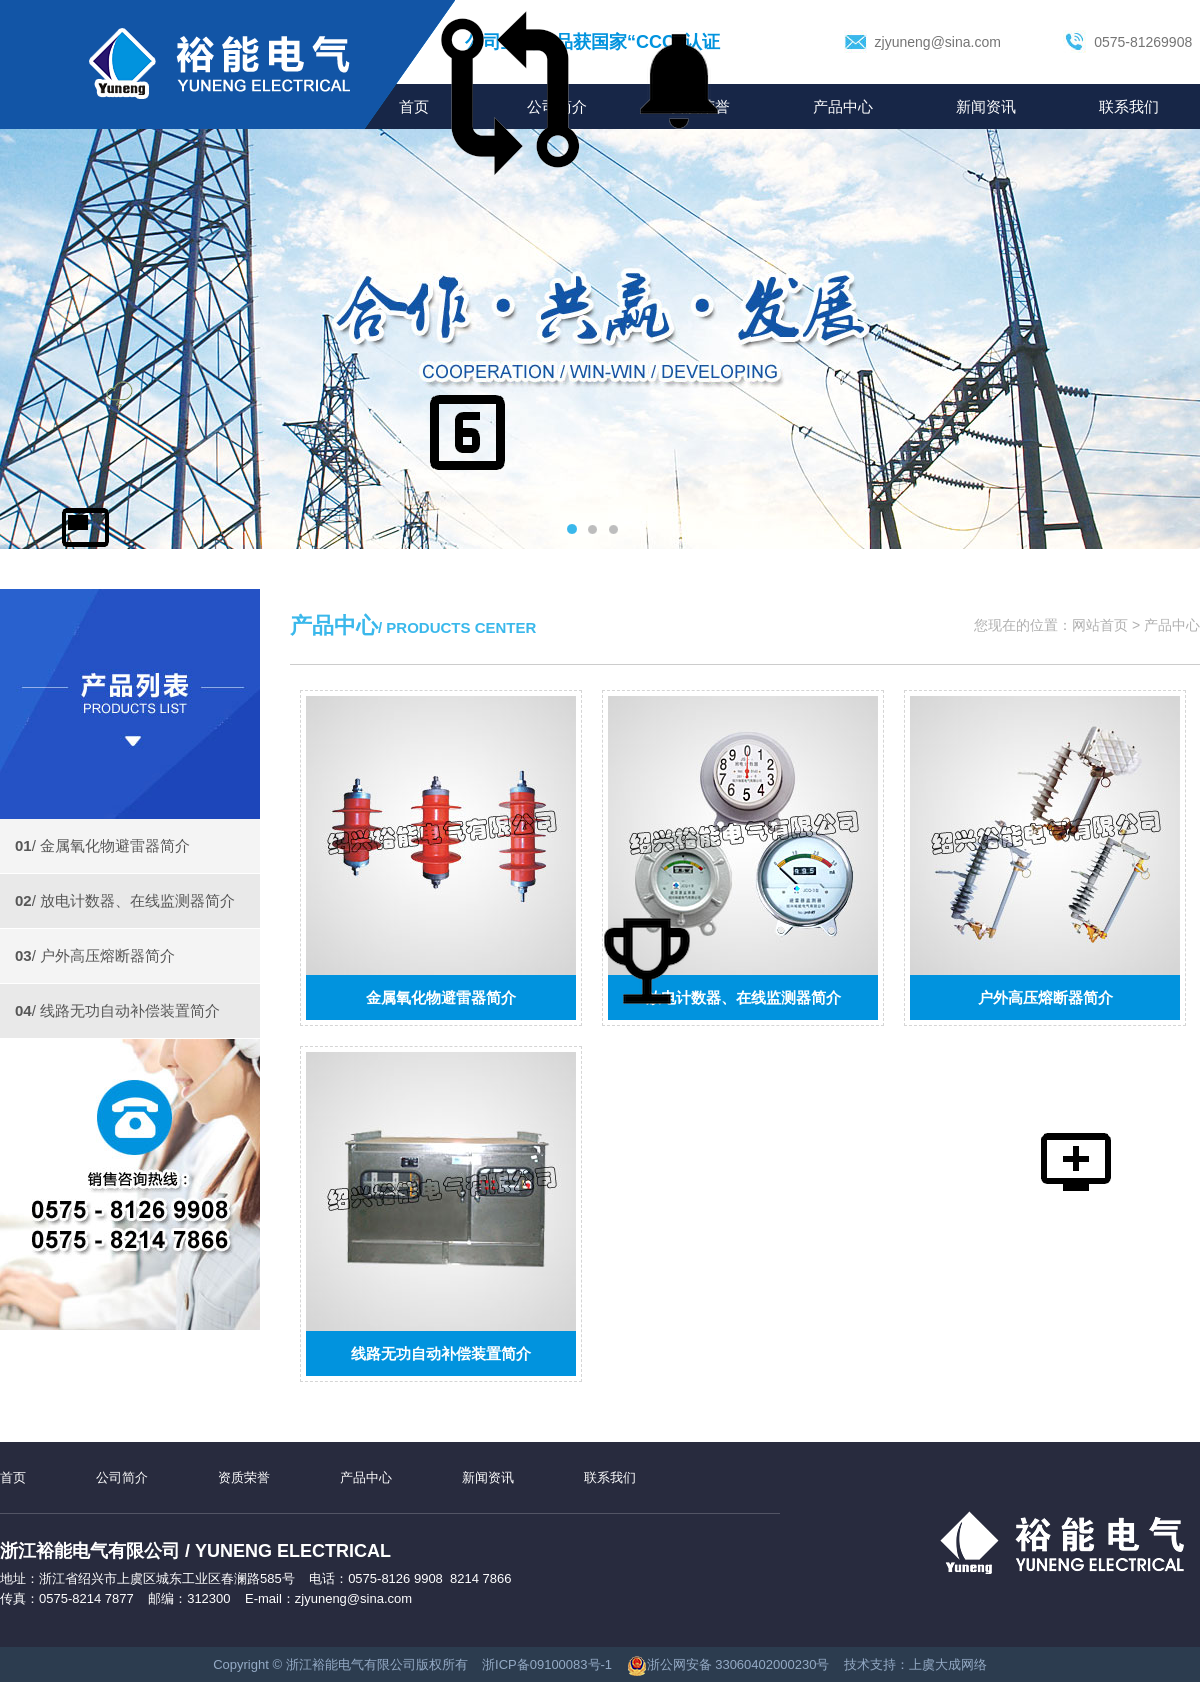 The width and height of the screenshot is (1200, 1682). Describe the element at coordinates (1076, 1162) in the screenshot. I see `add current video to watch queue` at that location.